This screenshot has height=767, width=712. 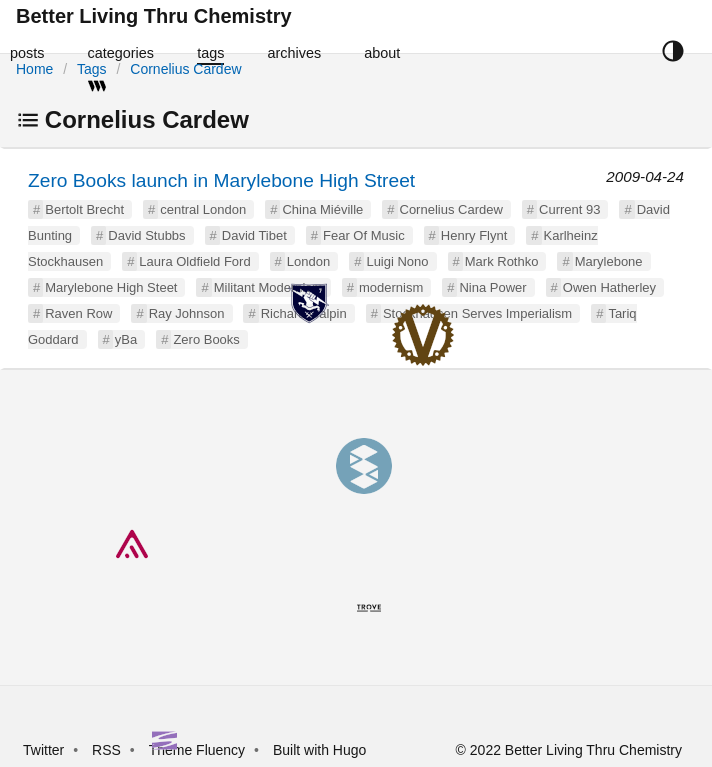 I want to click on open vaultwarden password manager, so click(x=423, y=335).